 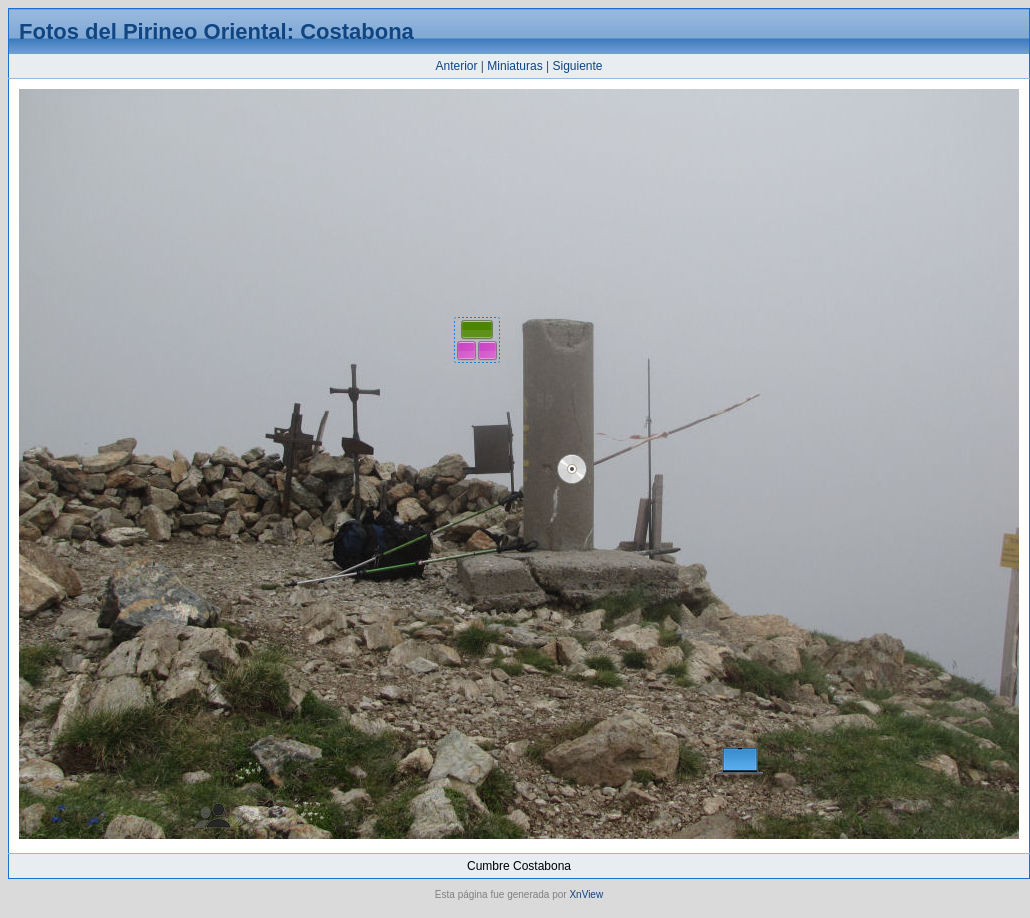 I want to click on indicates this macbook air in system settings, so click(x=740, y=757).